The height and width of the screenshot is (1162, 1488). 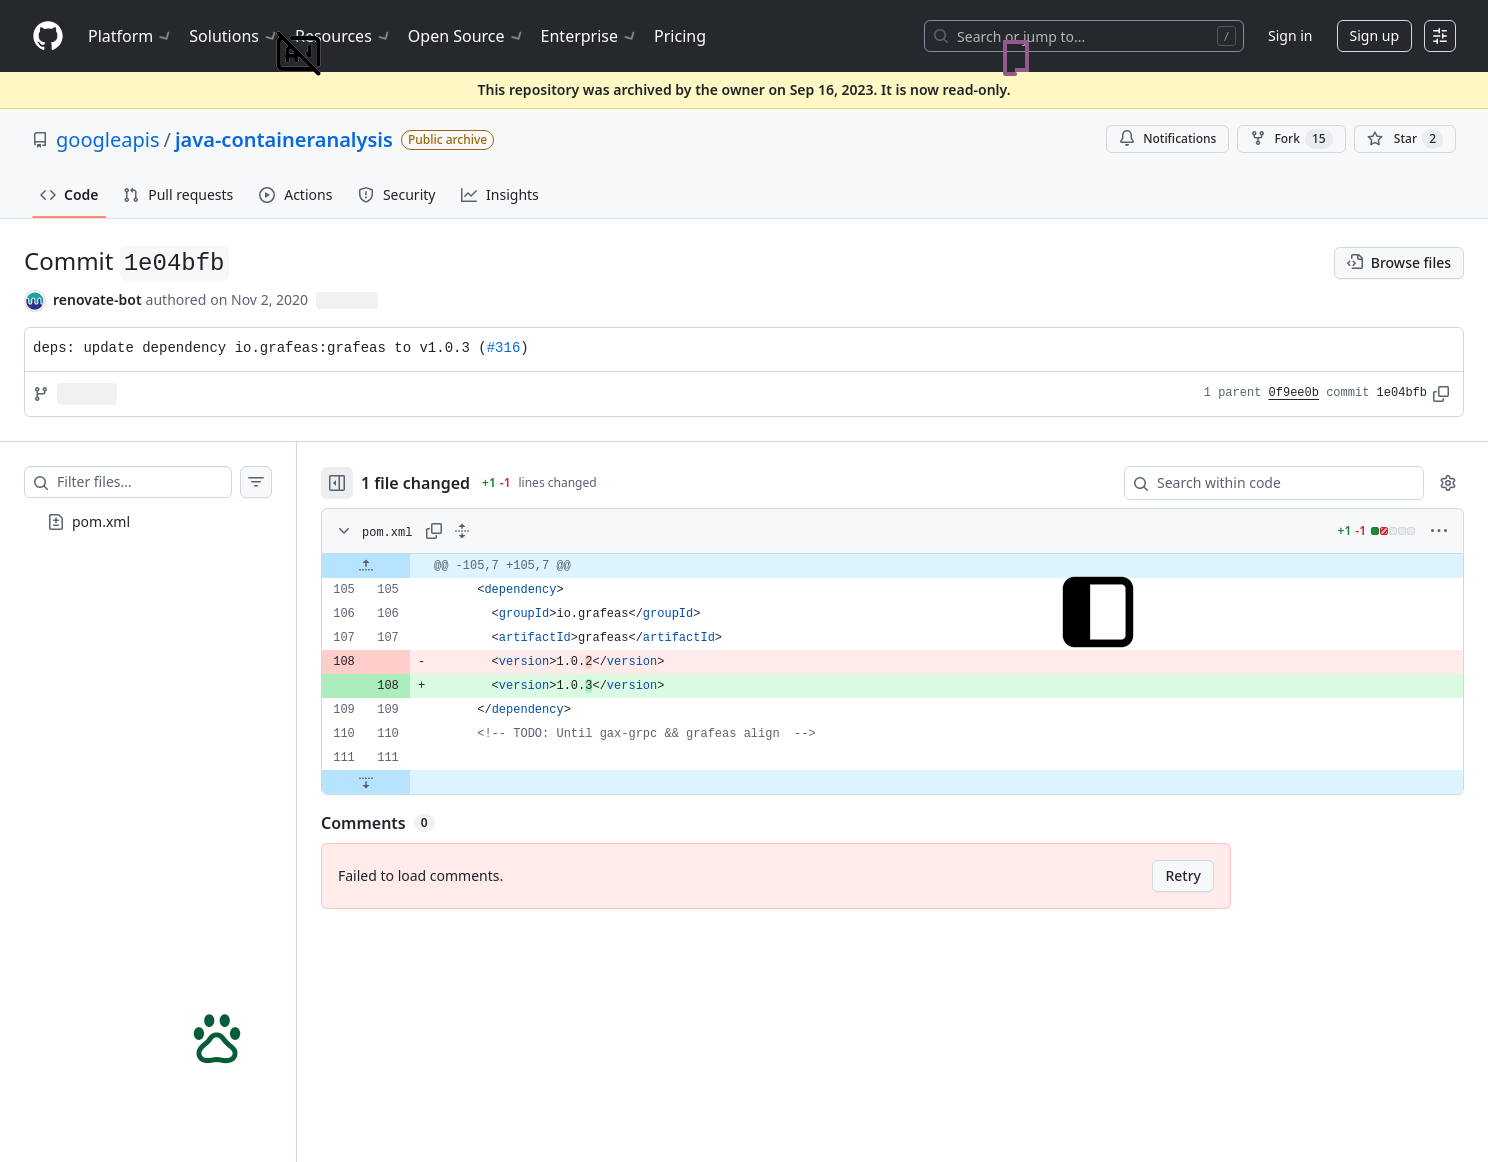 I want to click on pagekit CMS brand logo, so click(x=1015, y=58).